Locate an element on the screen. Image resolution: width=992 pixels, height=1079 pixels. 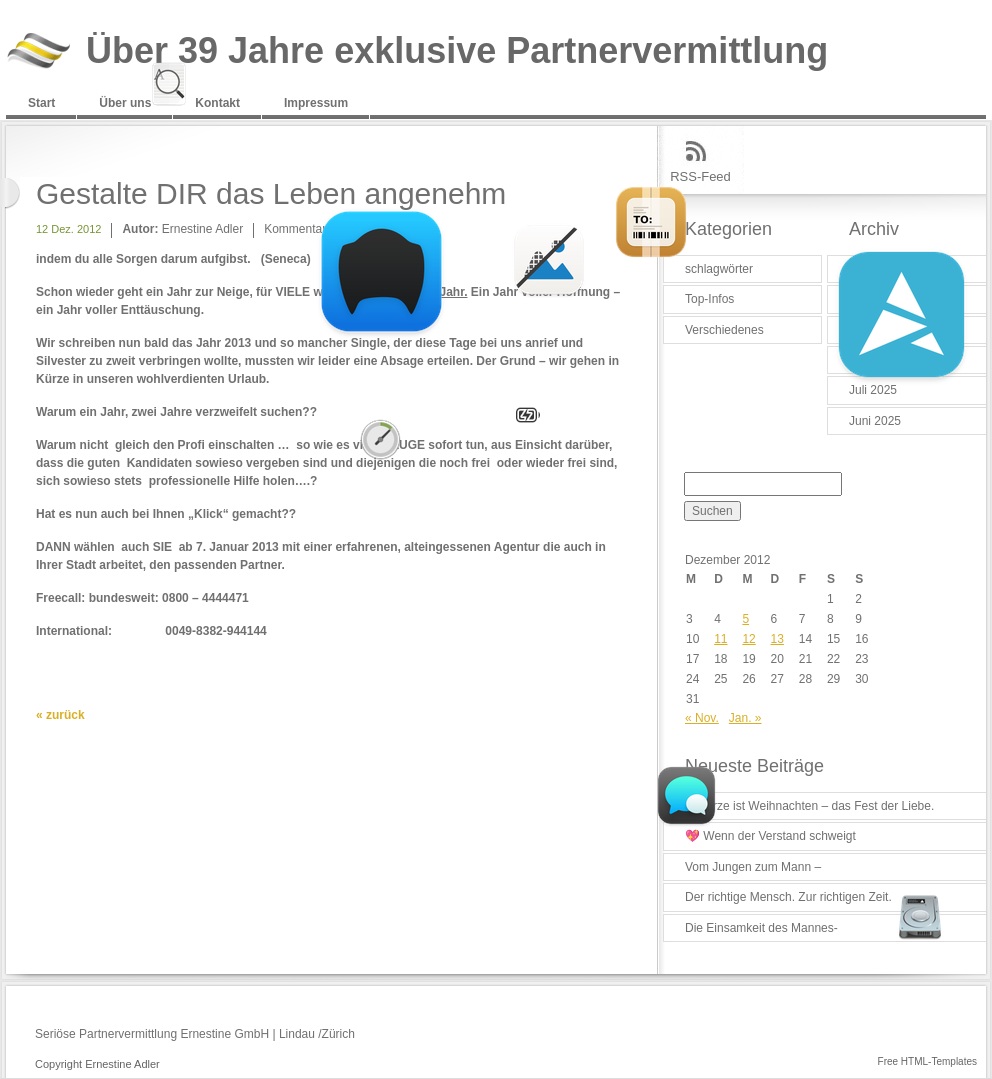
open document viewer application is located at coordinates (169, 84).